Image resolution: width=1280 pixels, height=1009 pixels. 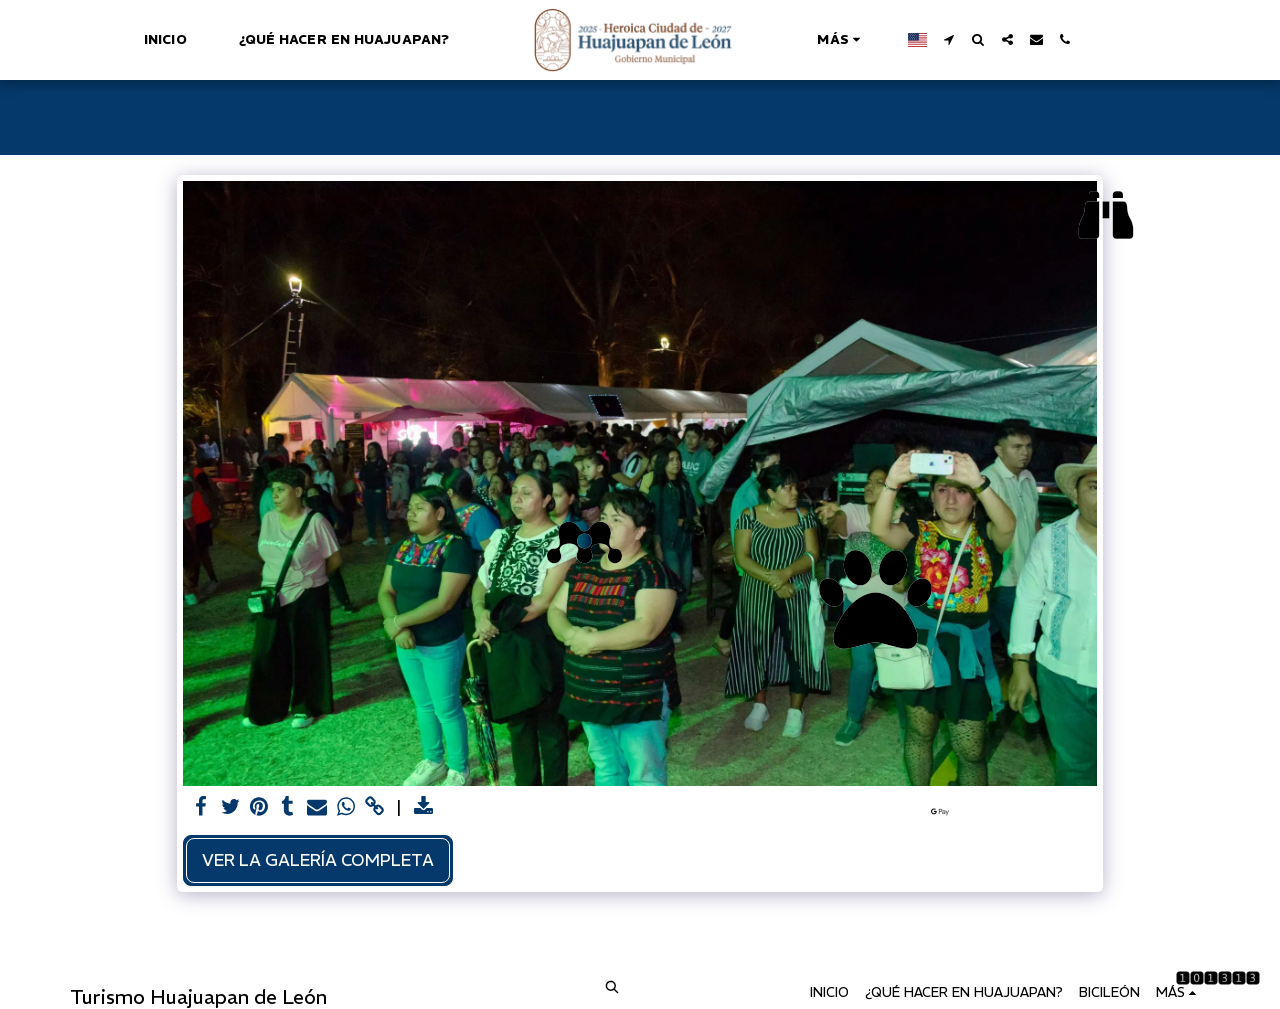 What do you see at coordinates (1106, 215) in the screenshot?
I see `search or explore content` at bounding box center [1106, 215].